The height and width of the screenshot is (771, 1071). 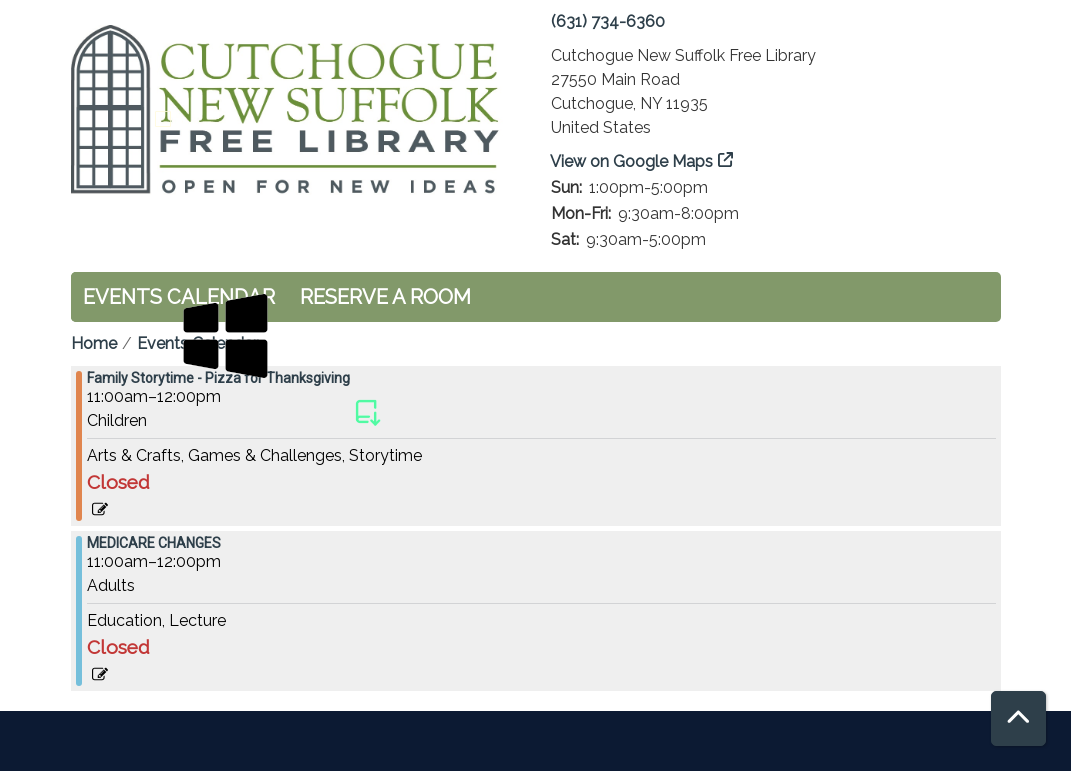 What do you see at coordinates (367, 411) in the screenshot?
I see `download an ebook or publication` at bounding box center [367, 411].